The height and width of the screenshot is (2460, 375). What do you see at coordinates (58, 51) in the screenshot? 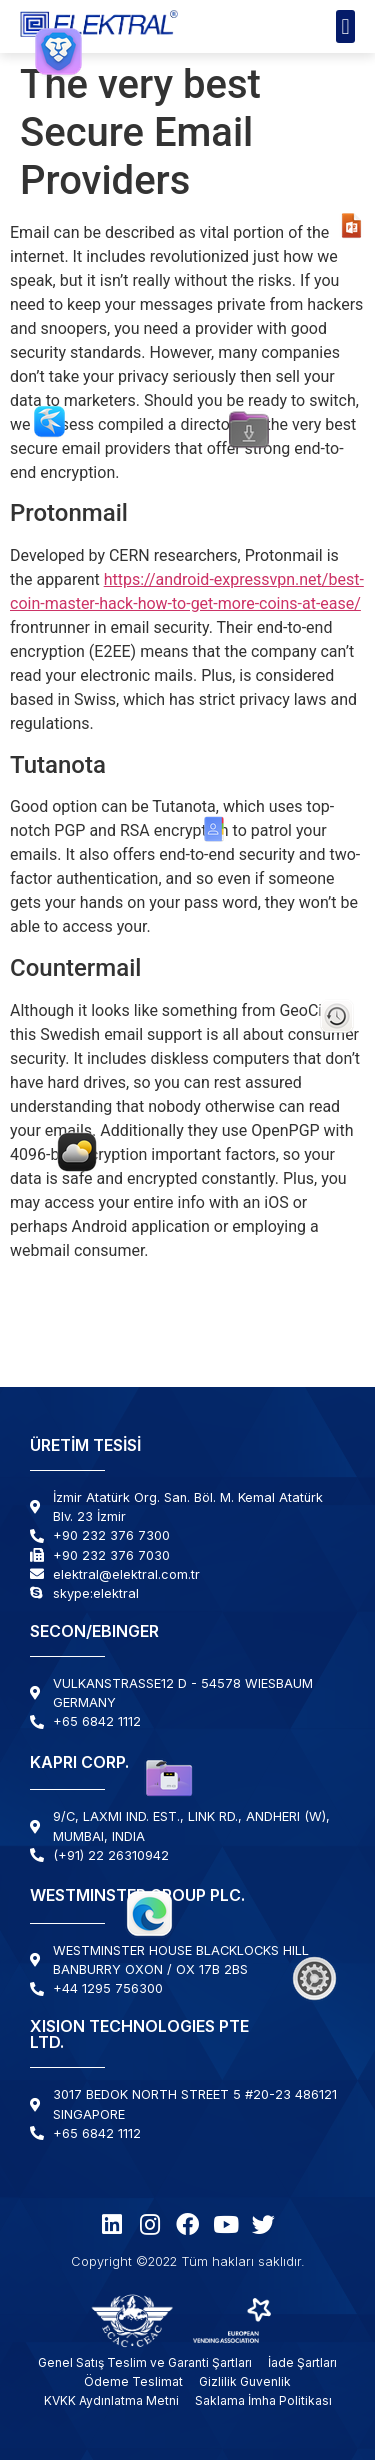
I see `open brave browser developer edition` at bounding box center [58, 51].